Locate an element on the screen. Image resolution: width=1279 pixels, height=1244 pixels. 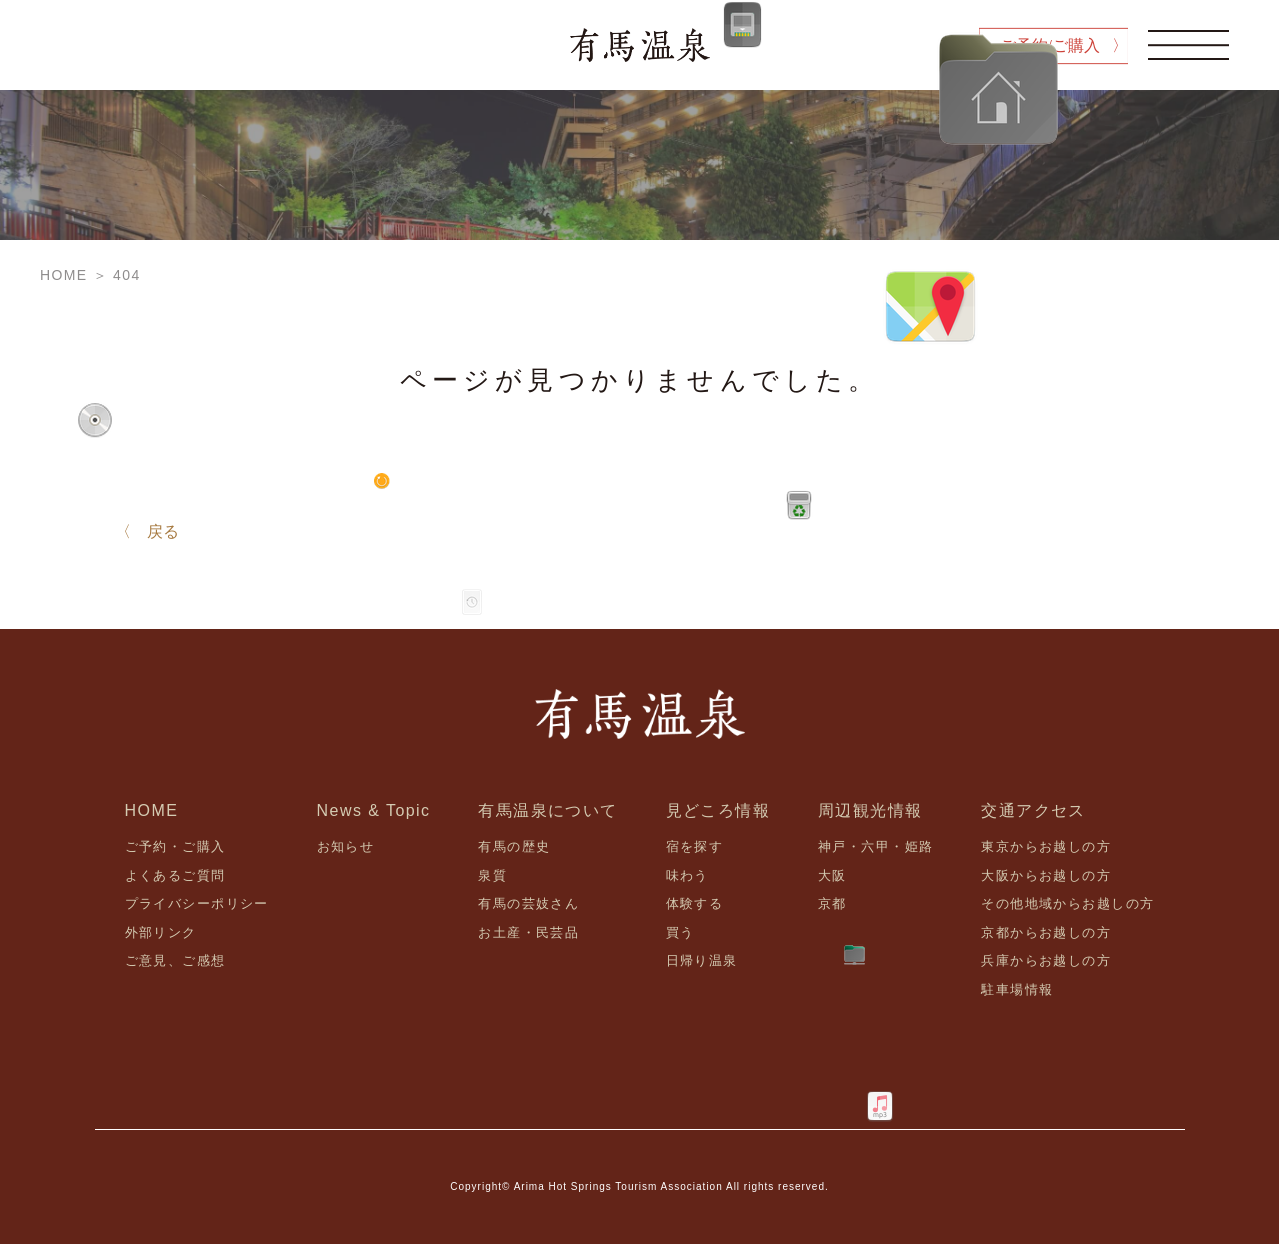
nintendo 64 game ROM file is located at coordinates (742, 24).